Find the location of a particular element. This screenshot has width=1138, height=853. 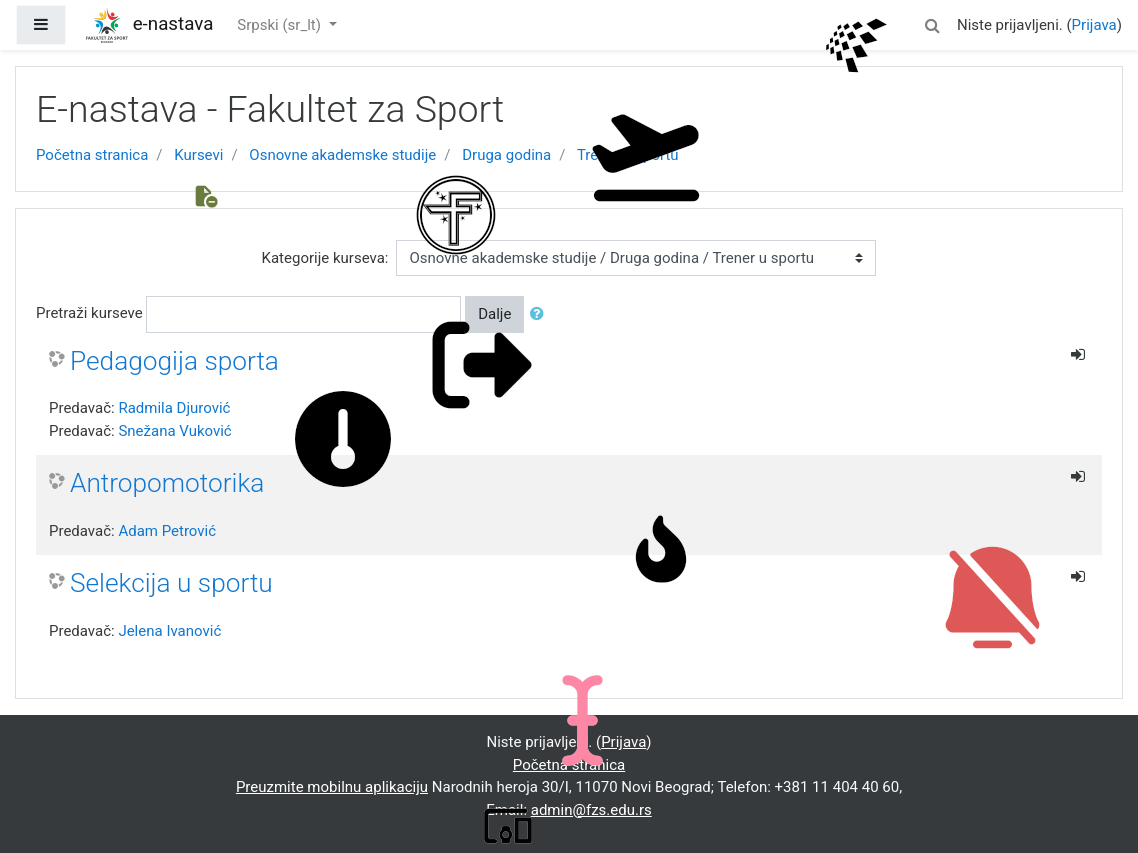

indicates trending or hot content is located at coordinates (661, 549).